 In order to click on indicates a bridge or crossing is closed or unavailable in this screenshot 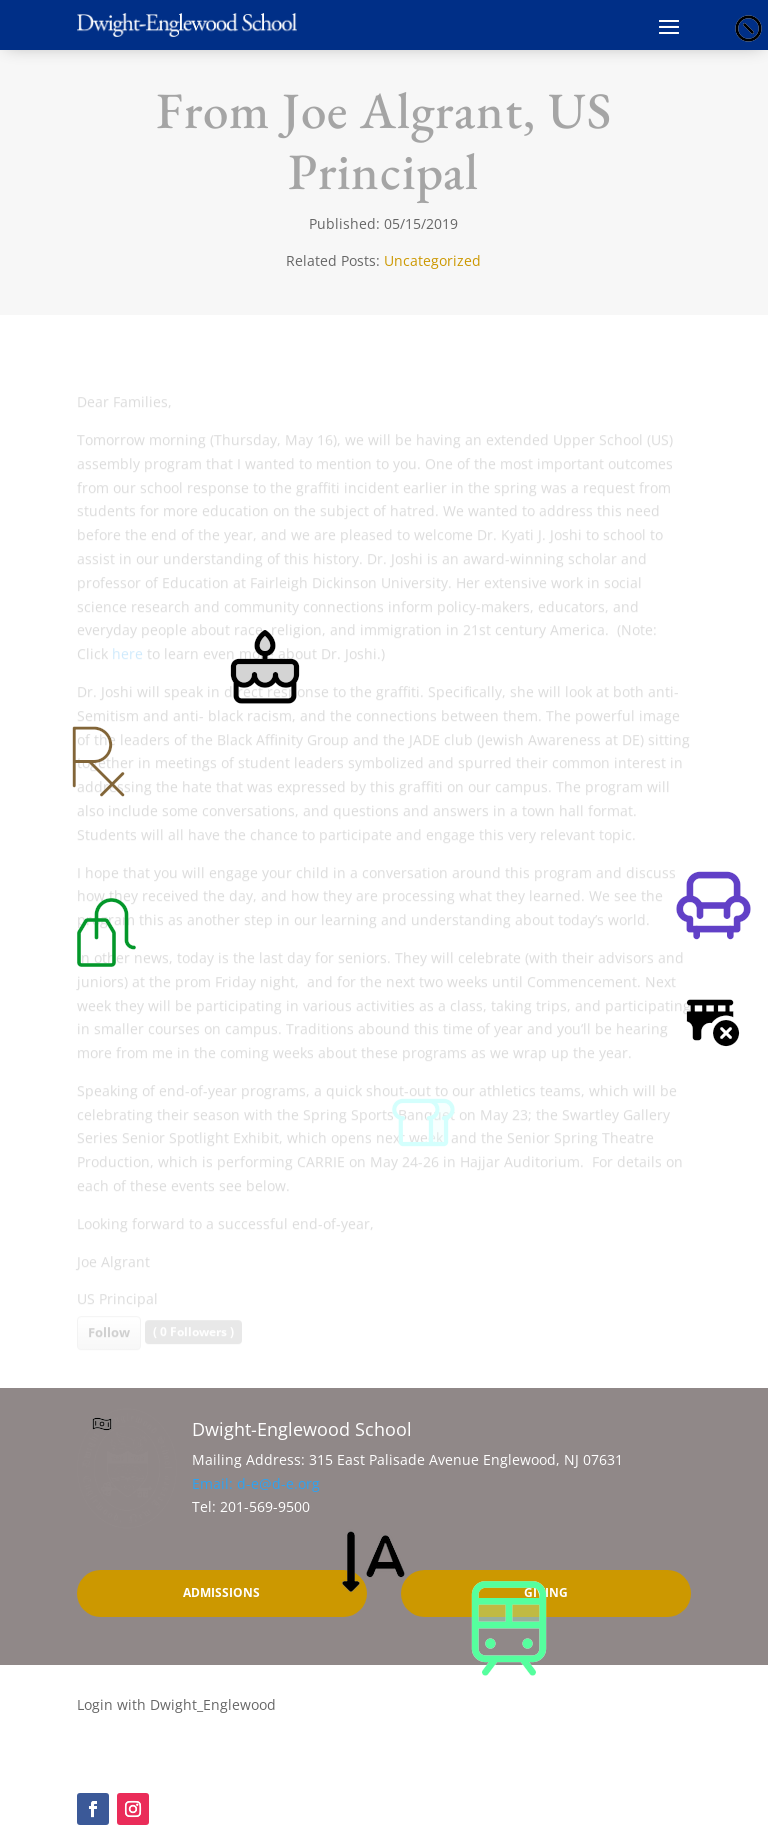, I will do `click(713, 1020)`.